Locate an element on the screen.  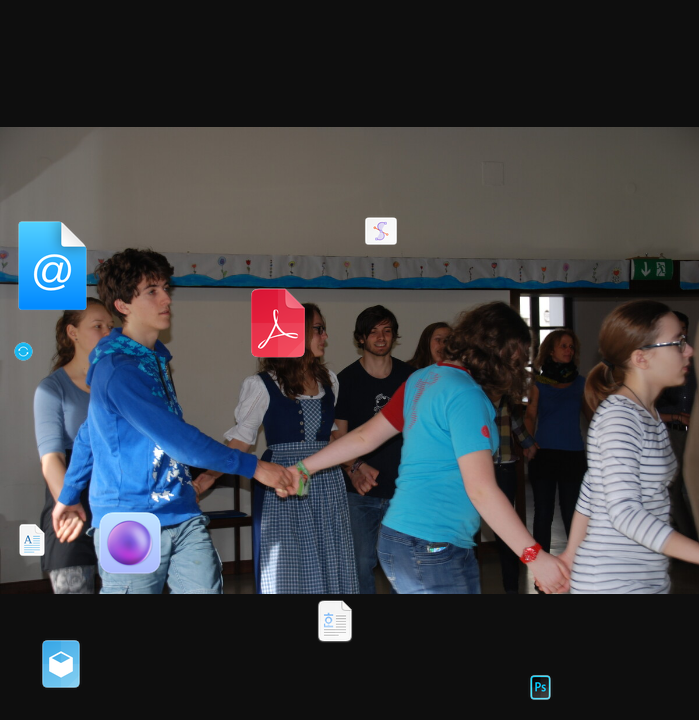
file is currently syncing with Insync cloud storage is located at coordinates (23, 351).